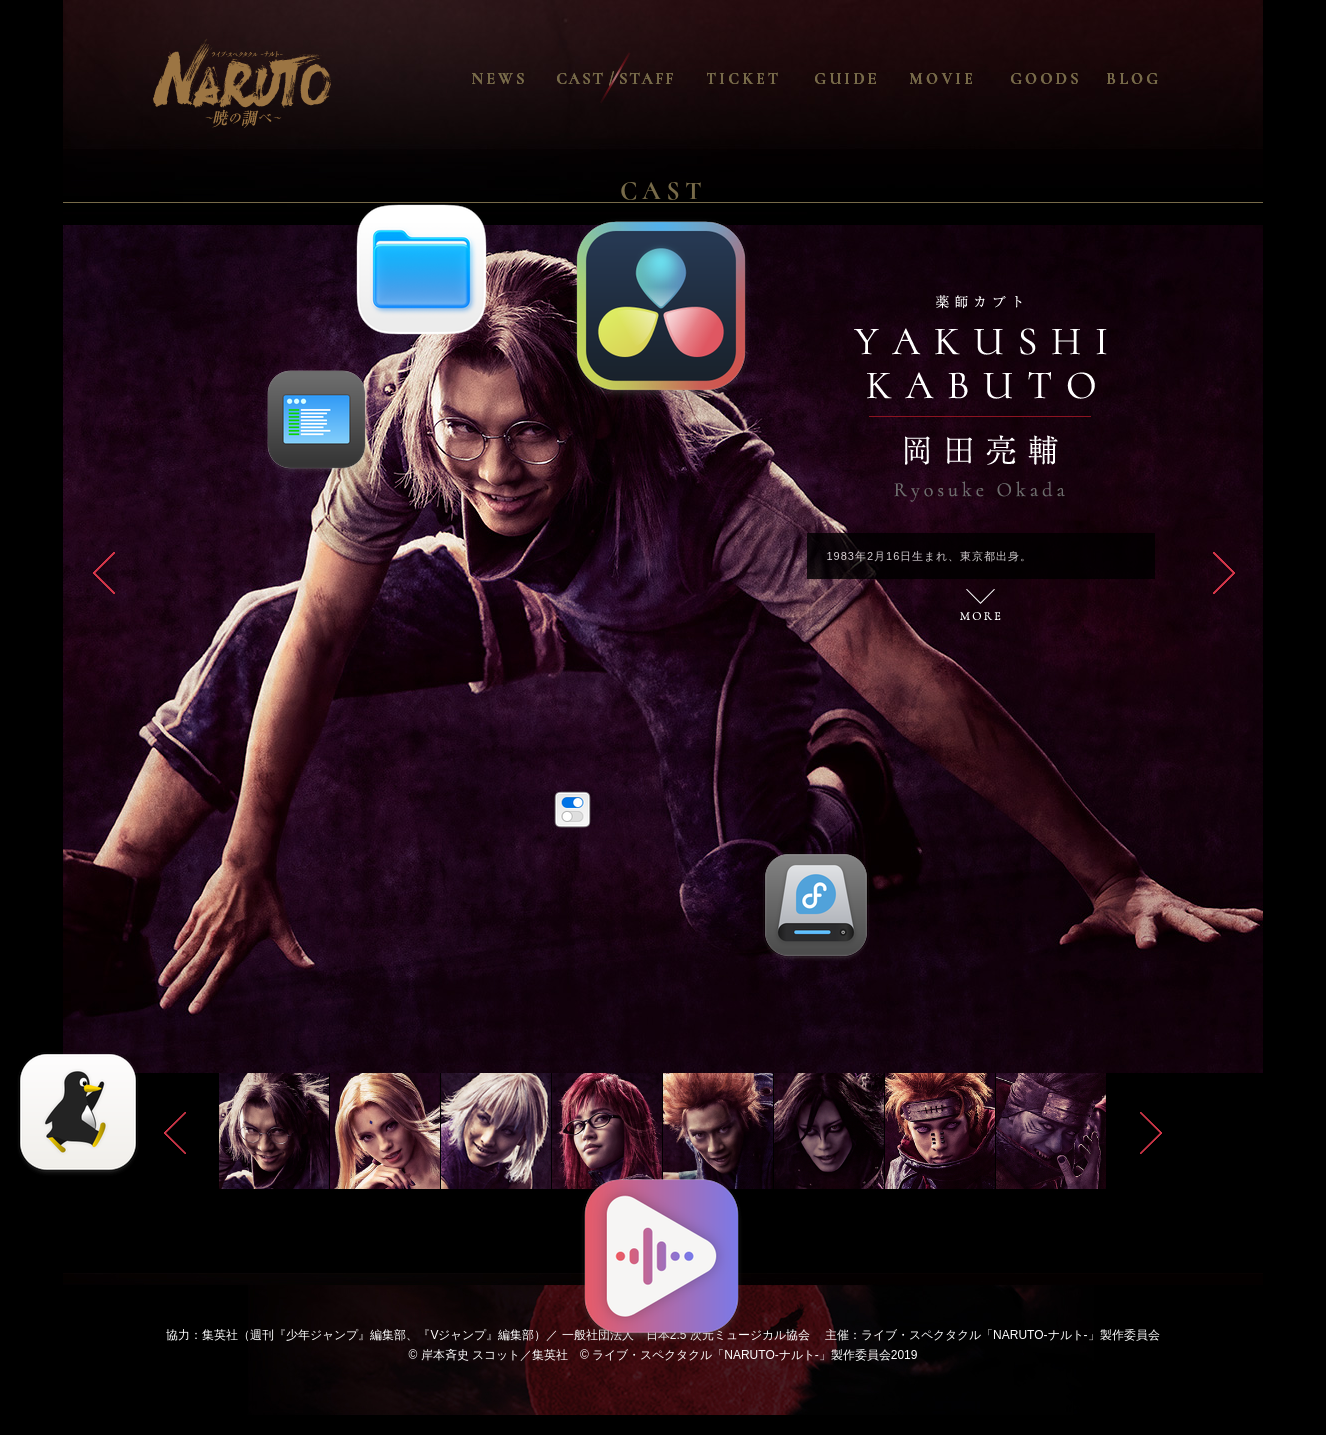 This screenshot has height=1435, width=1326. I want to click on launch fedora linux installer, so click(816, 905).